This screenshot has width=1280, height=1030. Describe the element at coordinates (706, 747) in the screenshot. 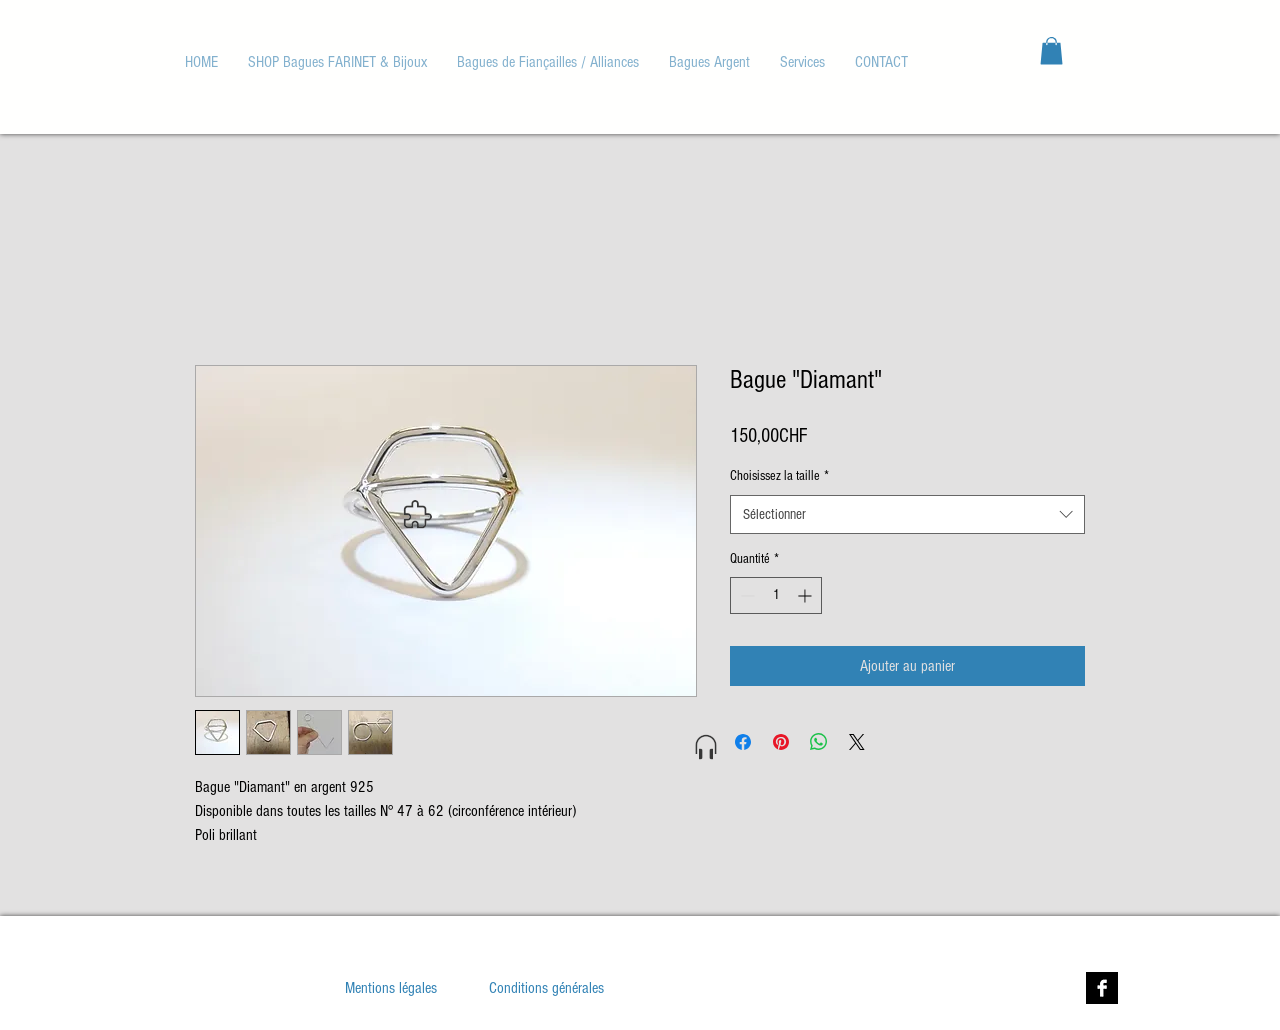

I see `open the audio player app` at that location.